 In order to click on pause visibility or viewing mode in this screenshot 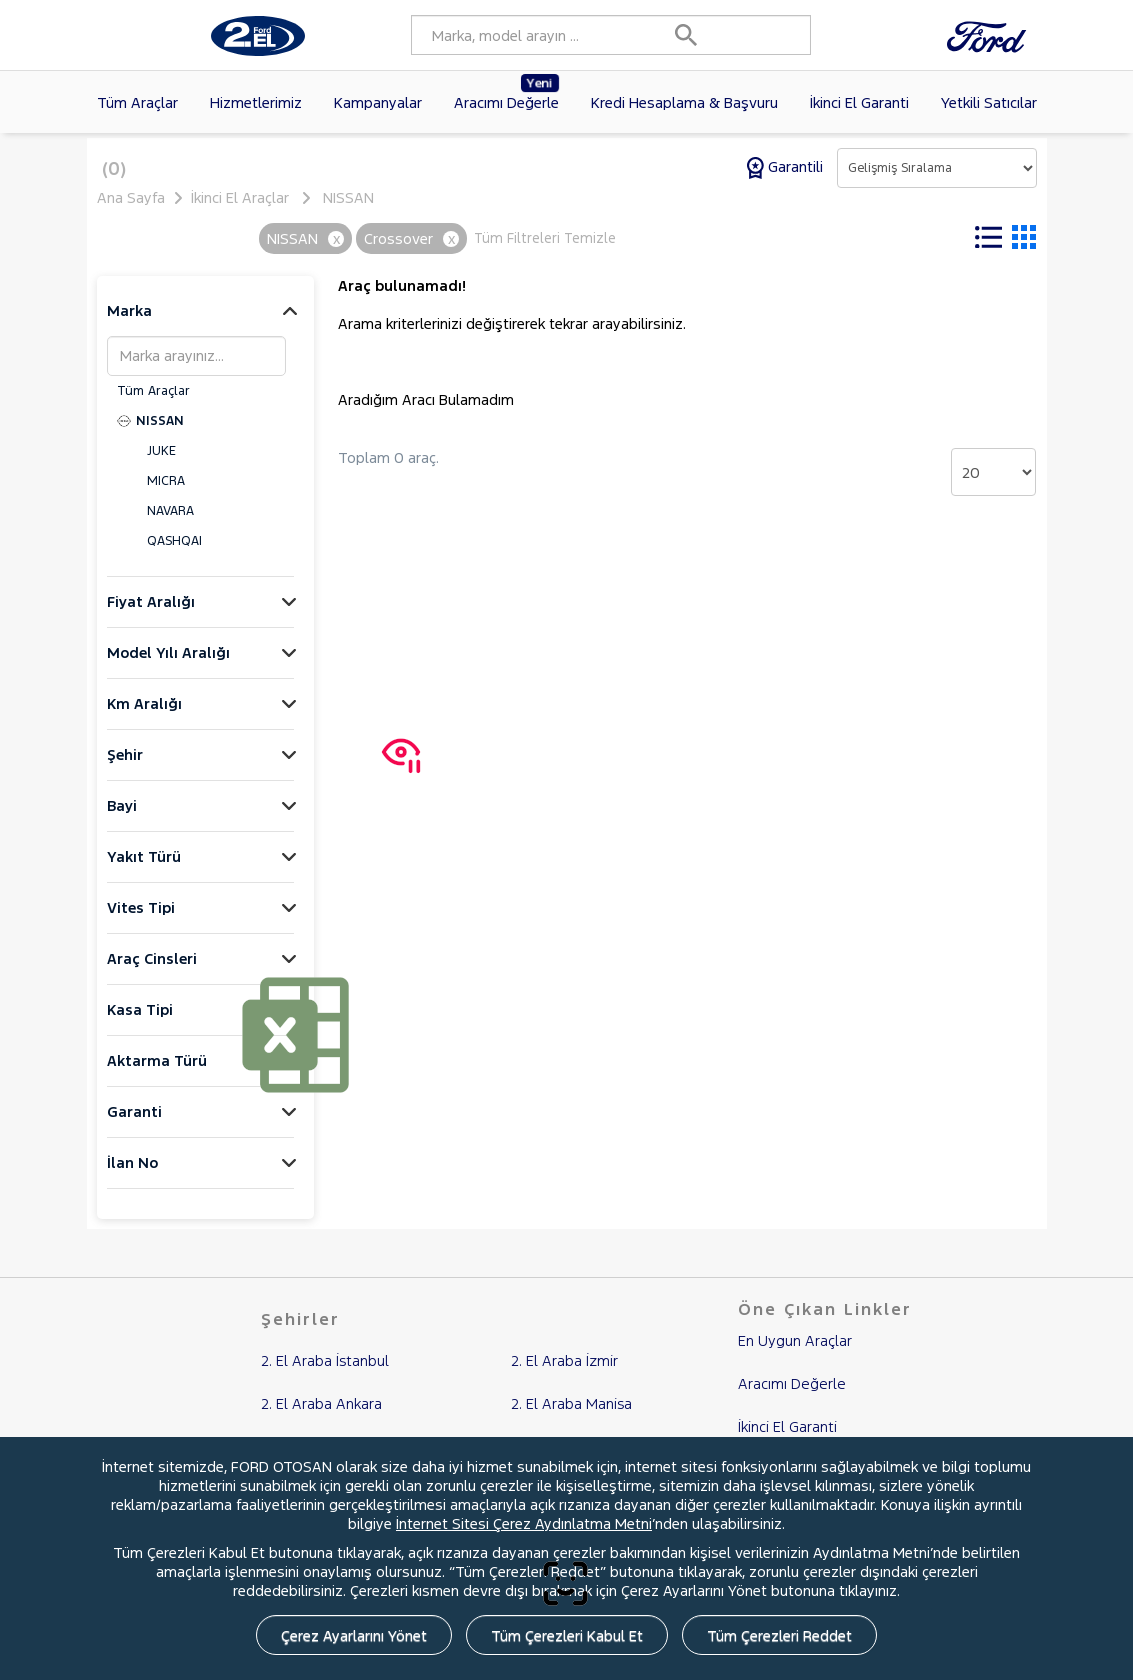, I will do `click(401, 752)`.